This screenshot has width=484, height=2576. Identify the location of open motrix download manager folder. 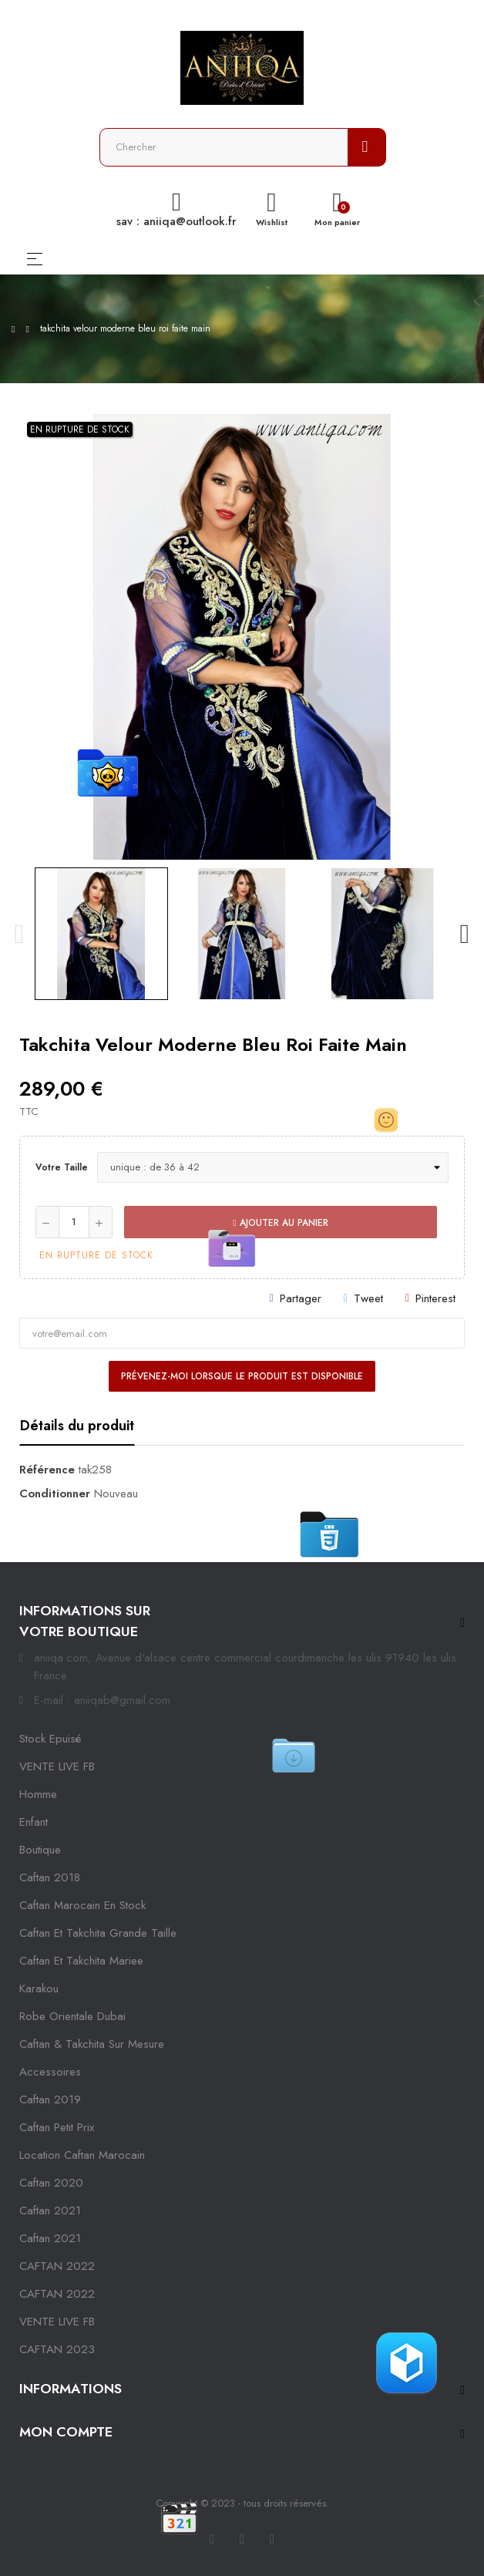
(231, 1250).